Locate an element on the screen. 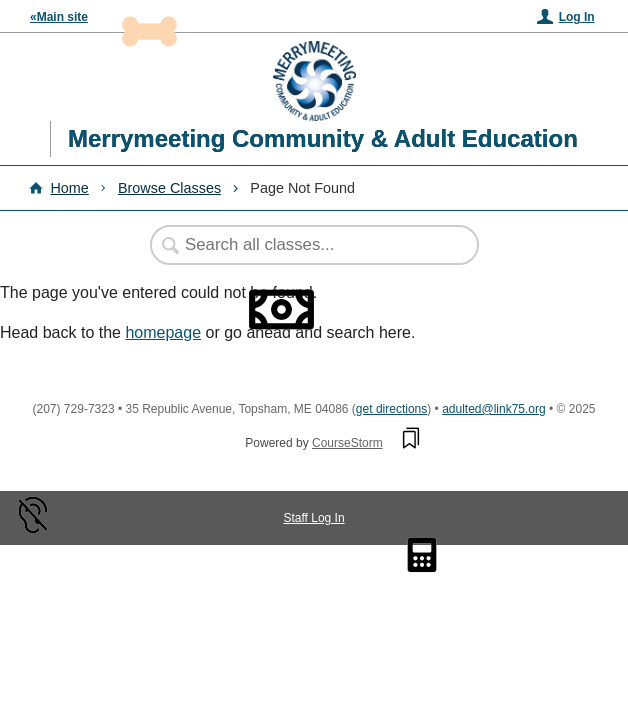  access pet-related features or settings is located at coordinates (149, 31).